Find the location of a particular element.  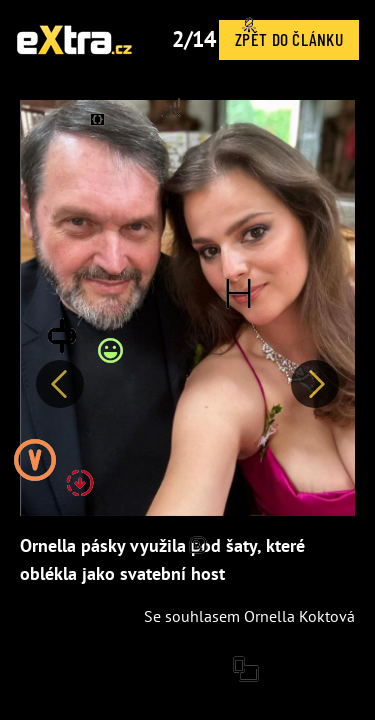

access campfire or outdoor activity features is located at coordinates (249, 25).